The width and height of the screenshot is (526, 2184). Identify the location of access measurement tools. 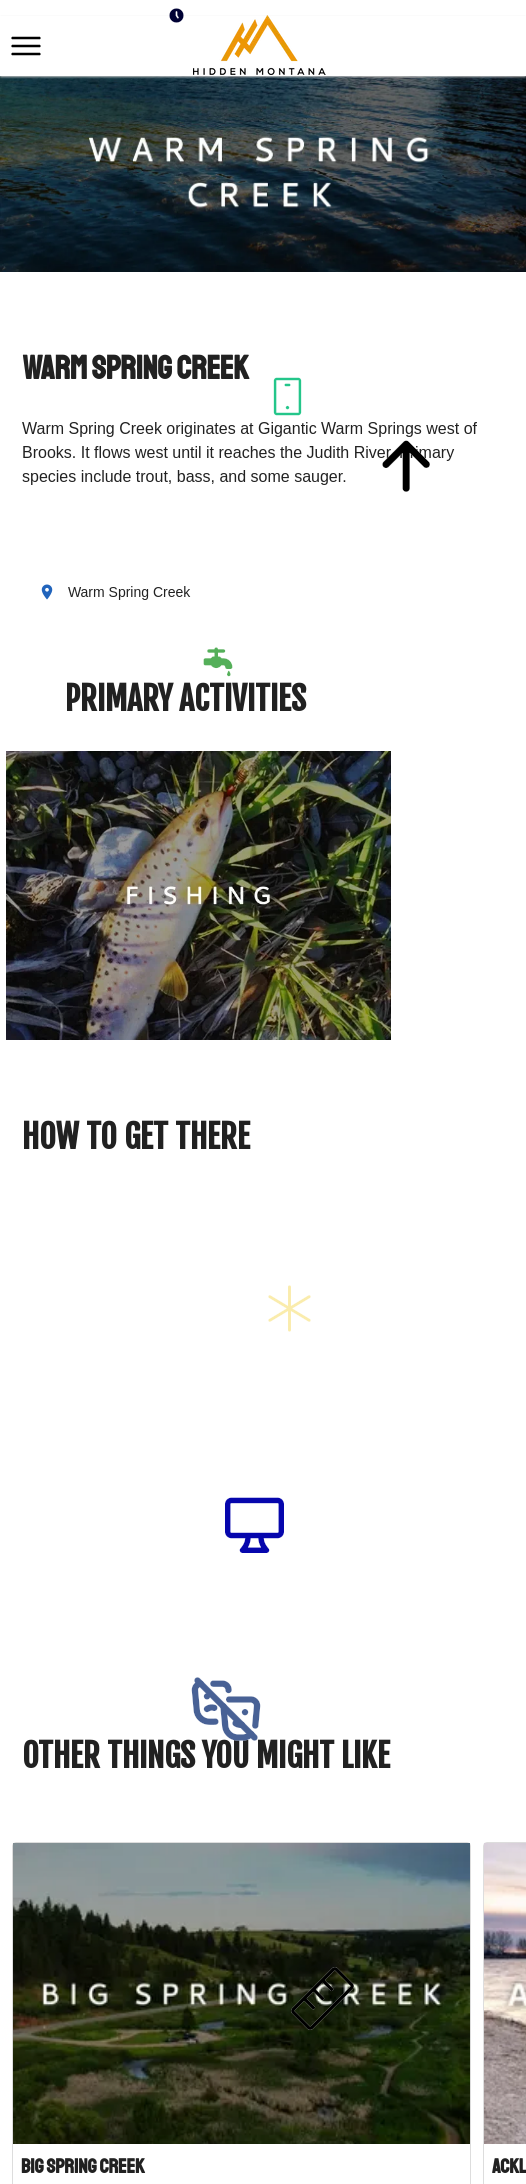
(322, 1998).